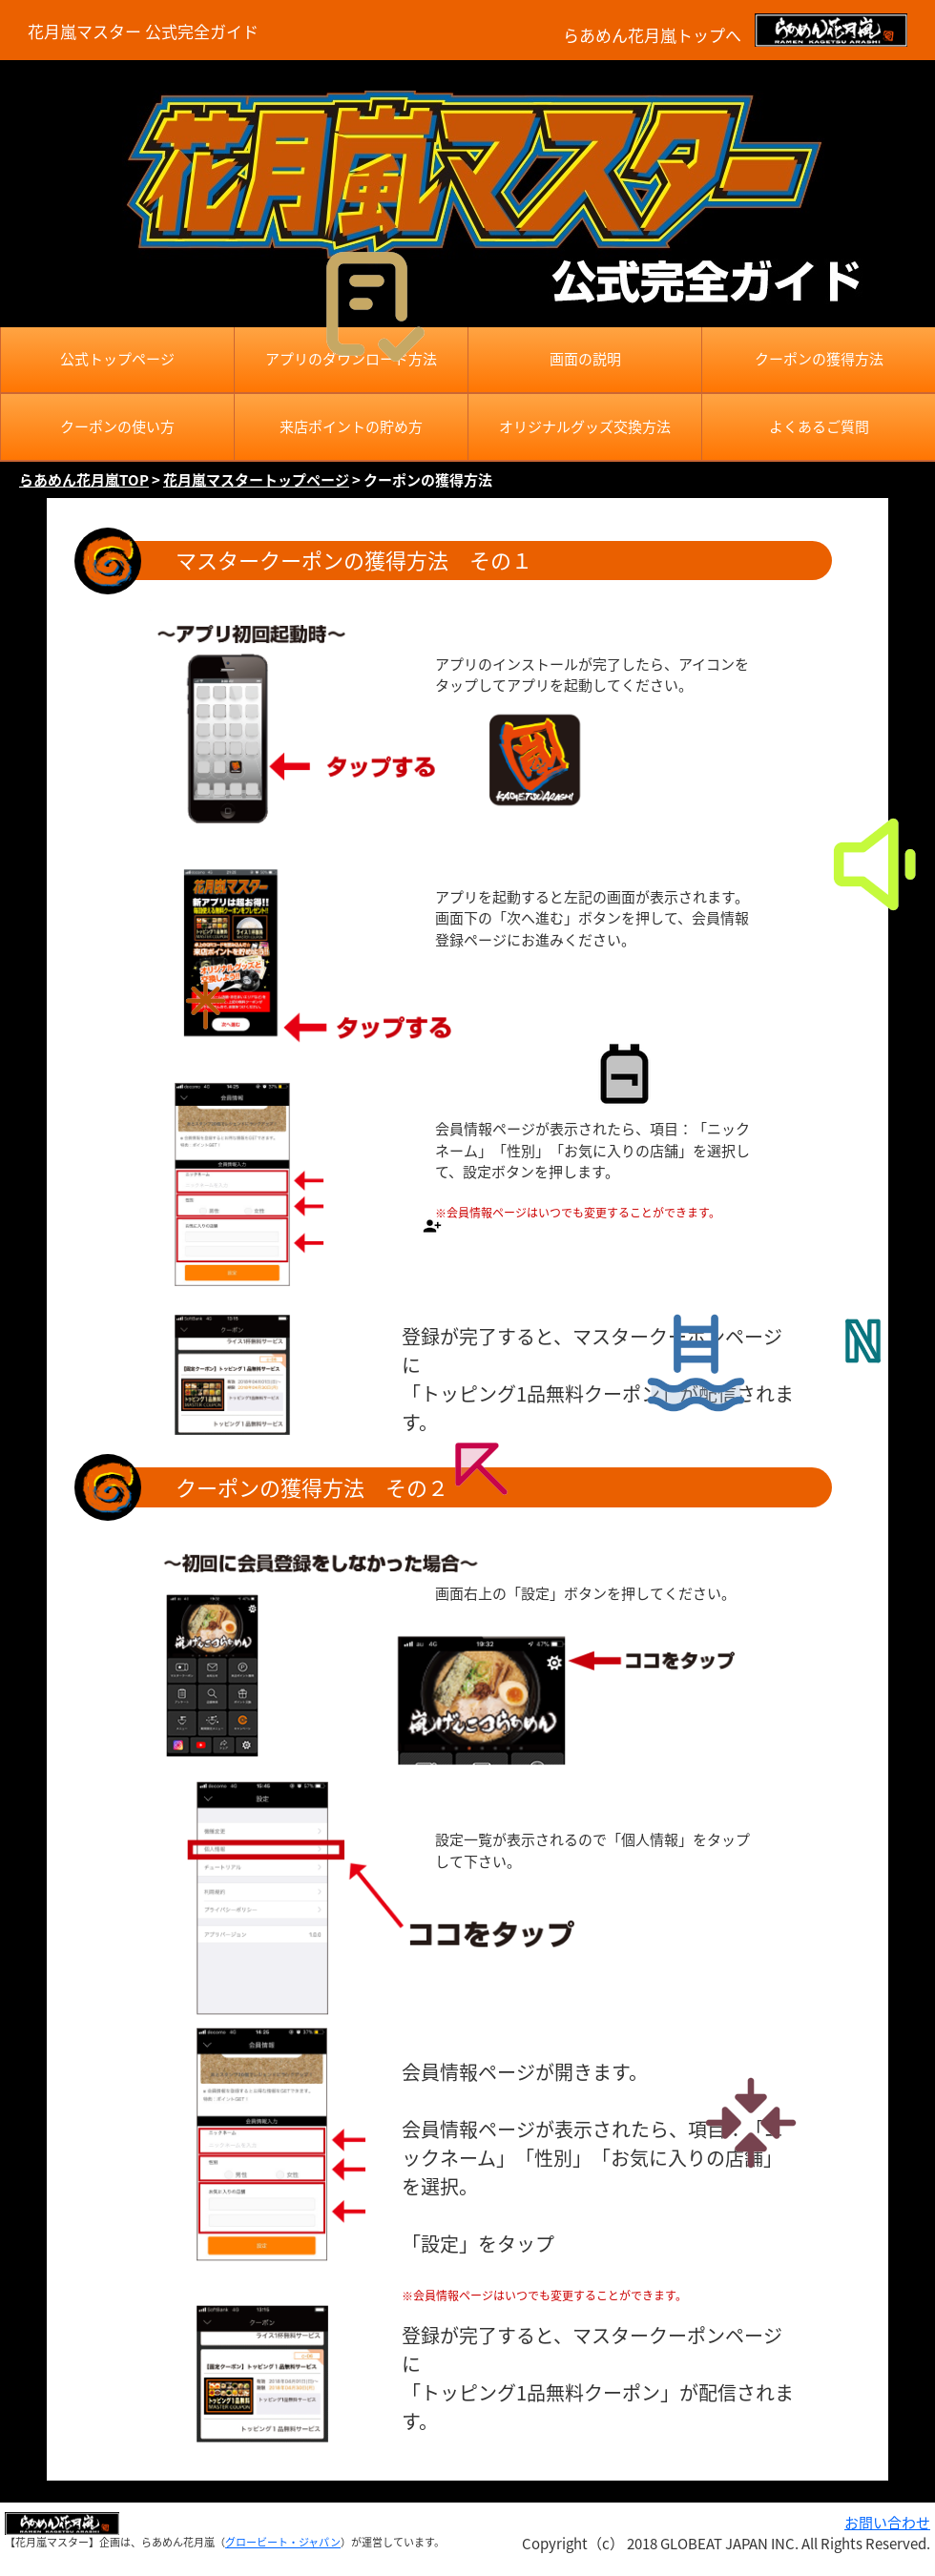 The width and height of the screenshot is (935, 2576). I want to click on collapse or minimize content from all sides, so click(751, 2123).